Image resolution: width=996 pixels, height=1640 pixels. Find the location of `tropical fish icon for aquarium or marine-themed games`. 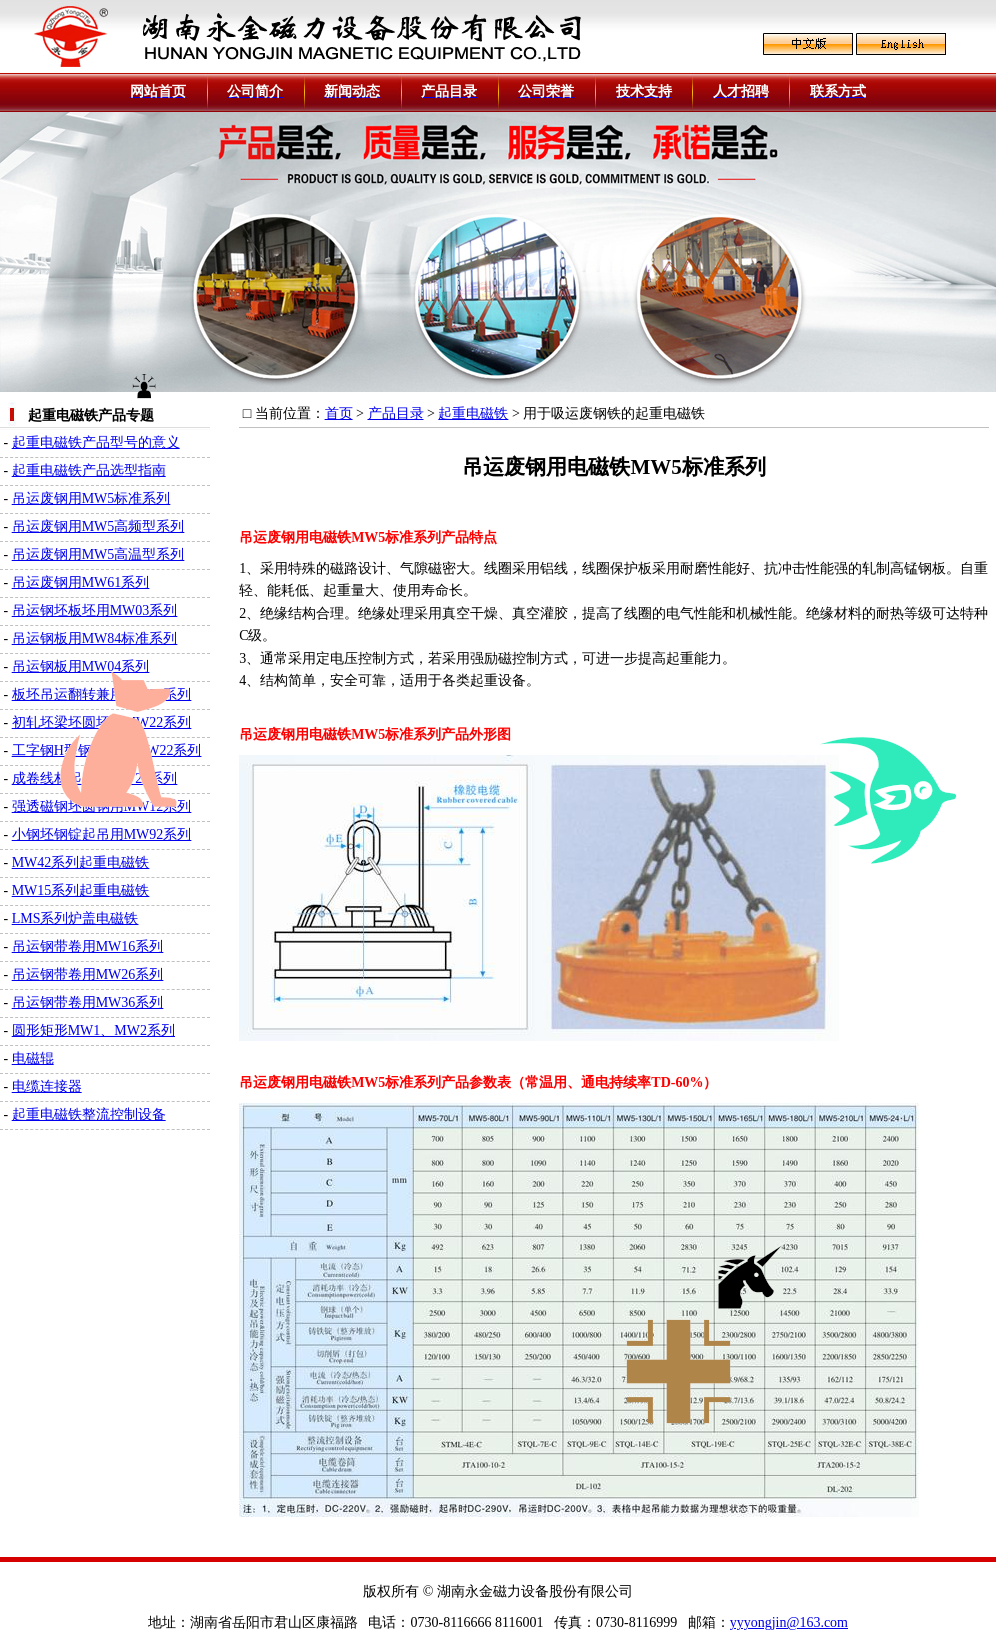

tropical fish icon for aquarium or marine-themed games is located at coordinates (888, 796).